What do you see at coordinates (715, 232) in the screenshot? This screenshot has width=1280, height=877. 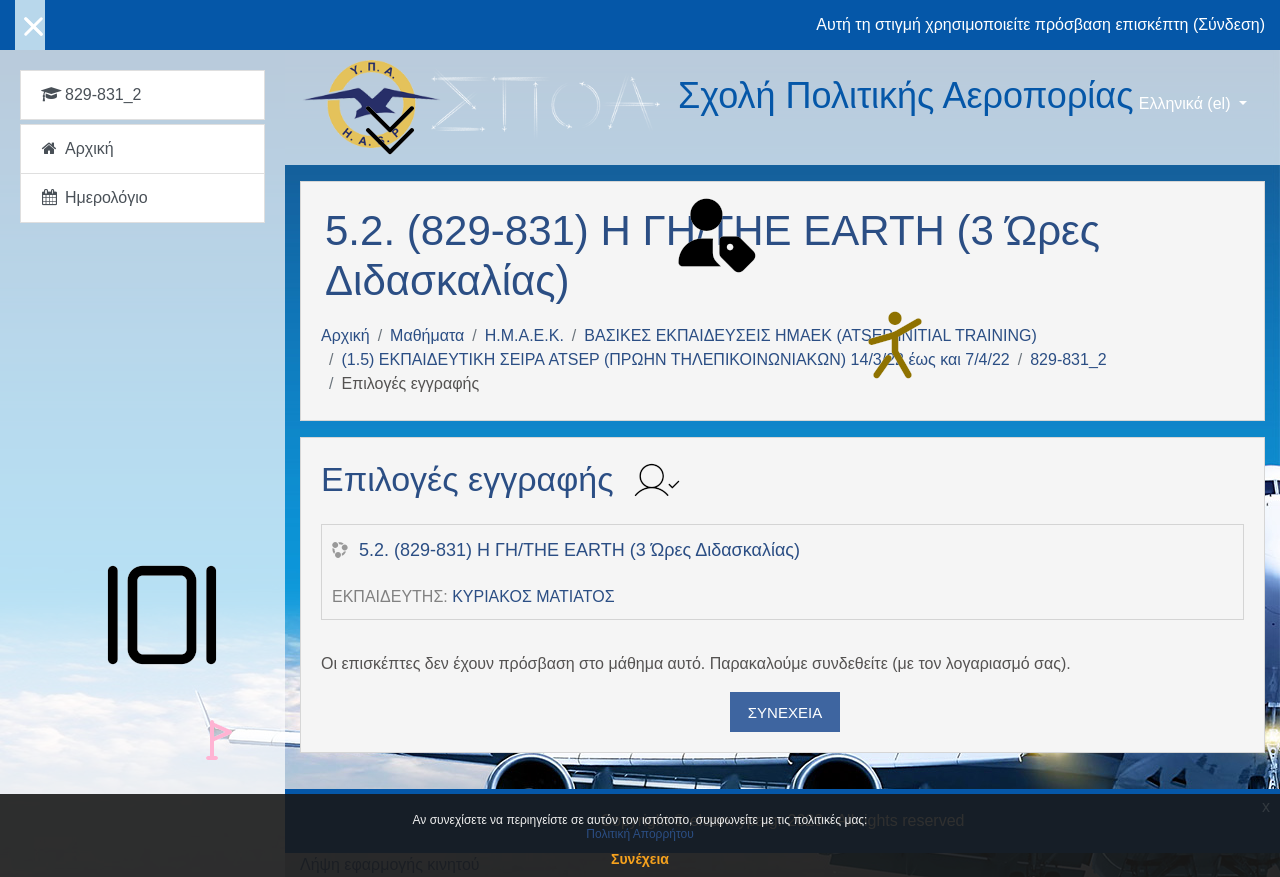 I see `tag or label a user profile` at bounding box center [715, 232].